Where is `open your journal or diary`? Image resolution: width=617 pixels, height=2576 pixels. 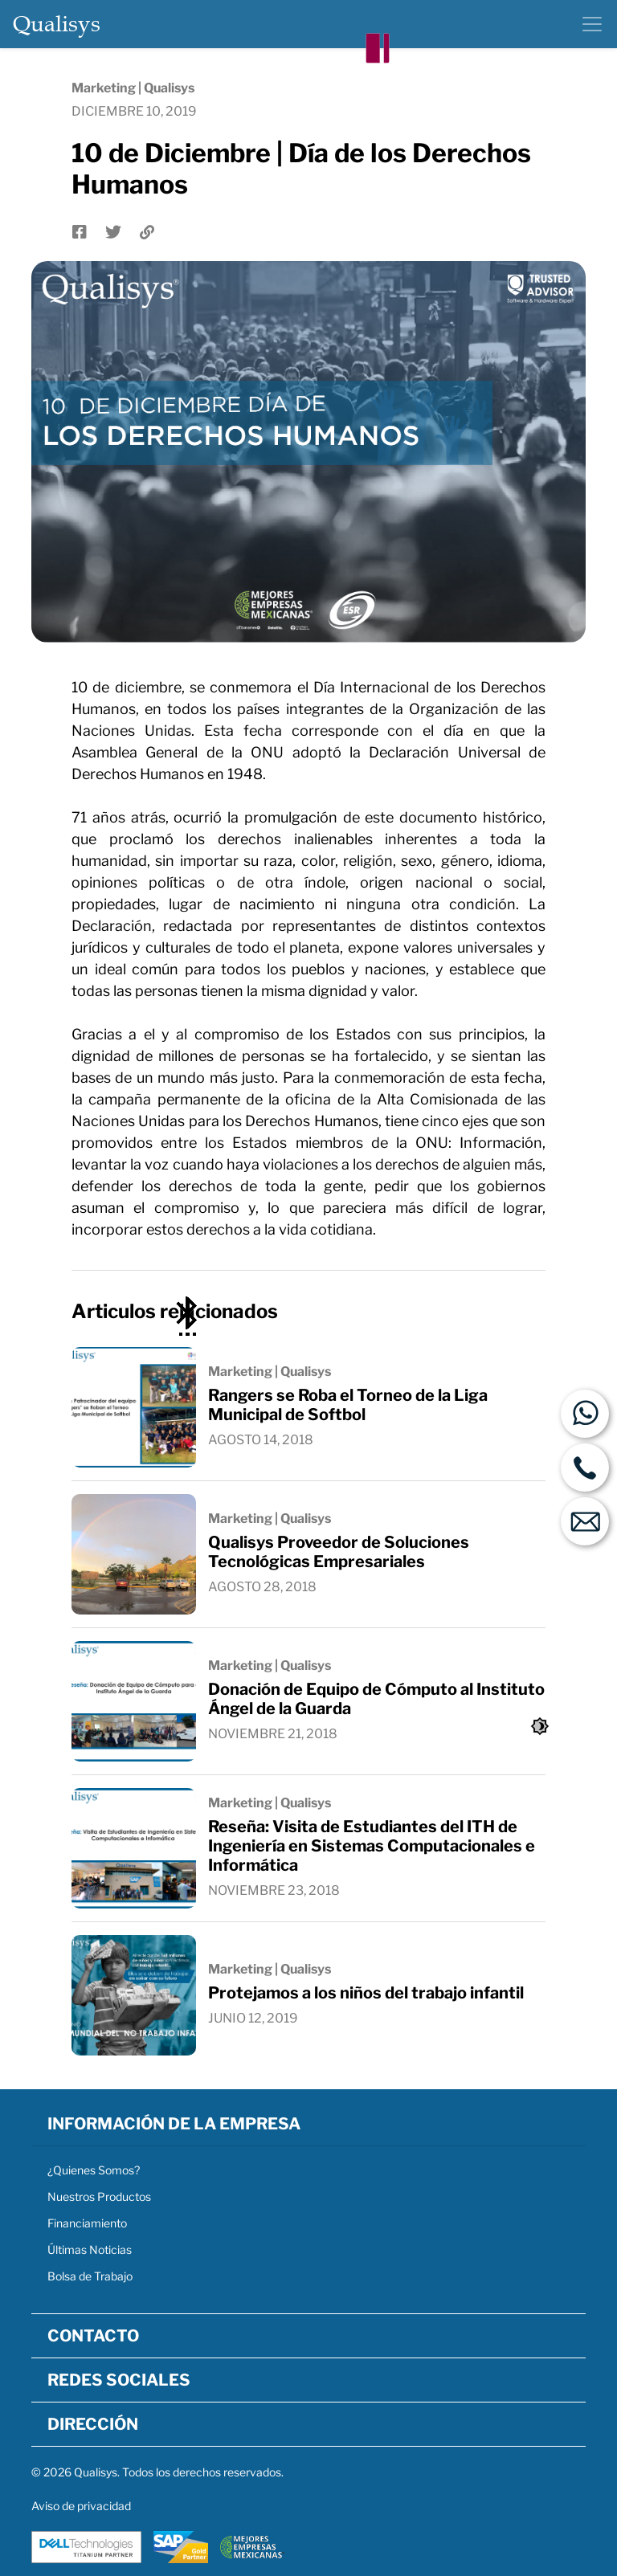 open your journal or diary is located at coordinates (378, 48).